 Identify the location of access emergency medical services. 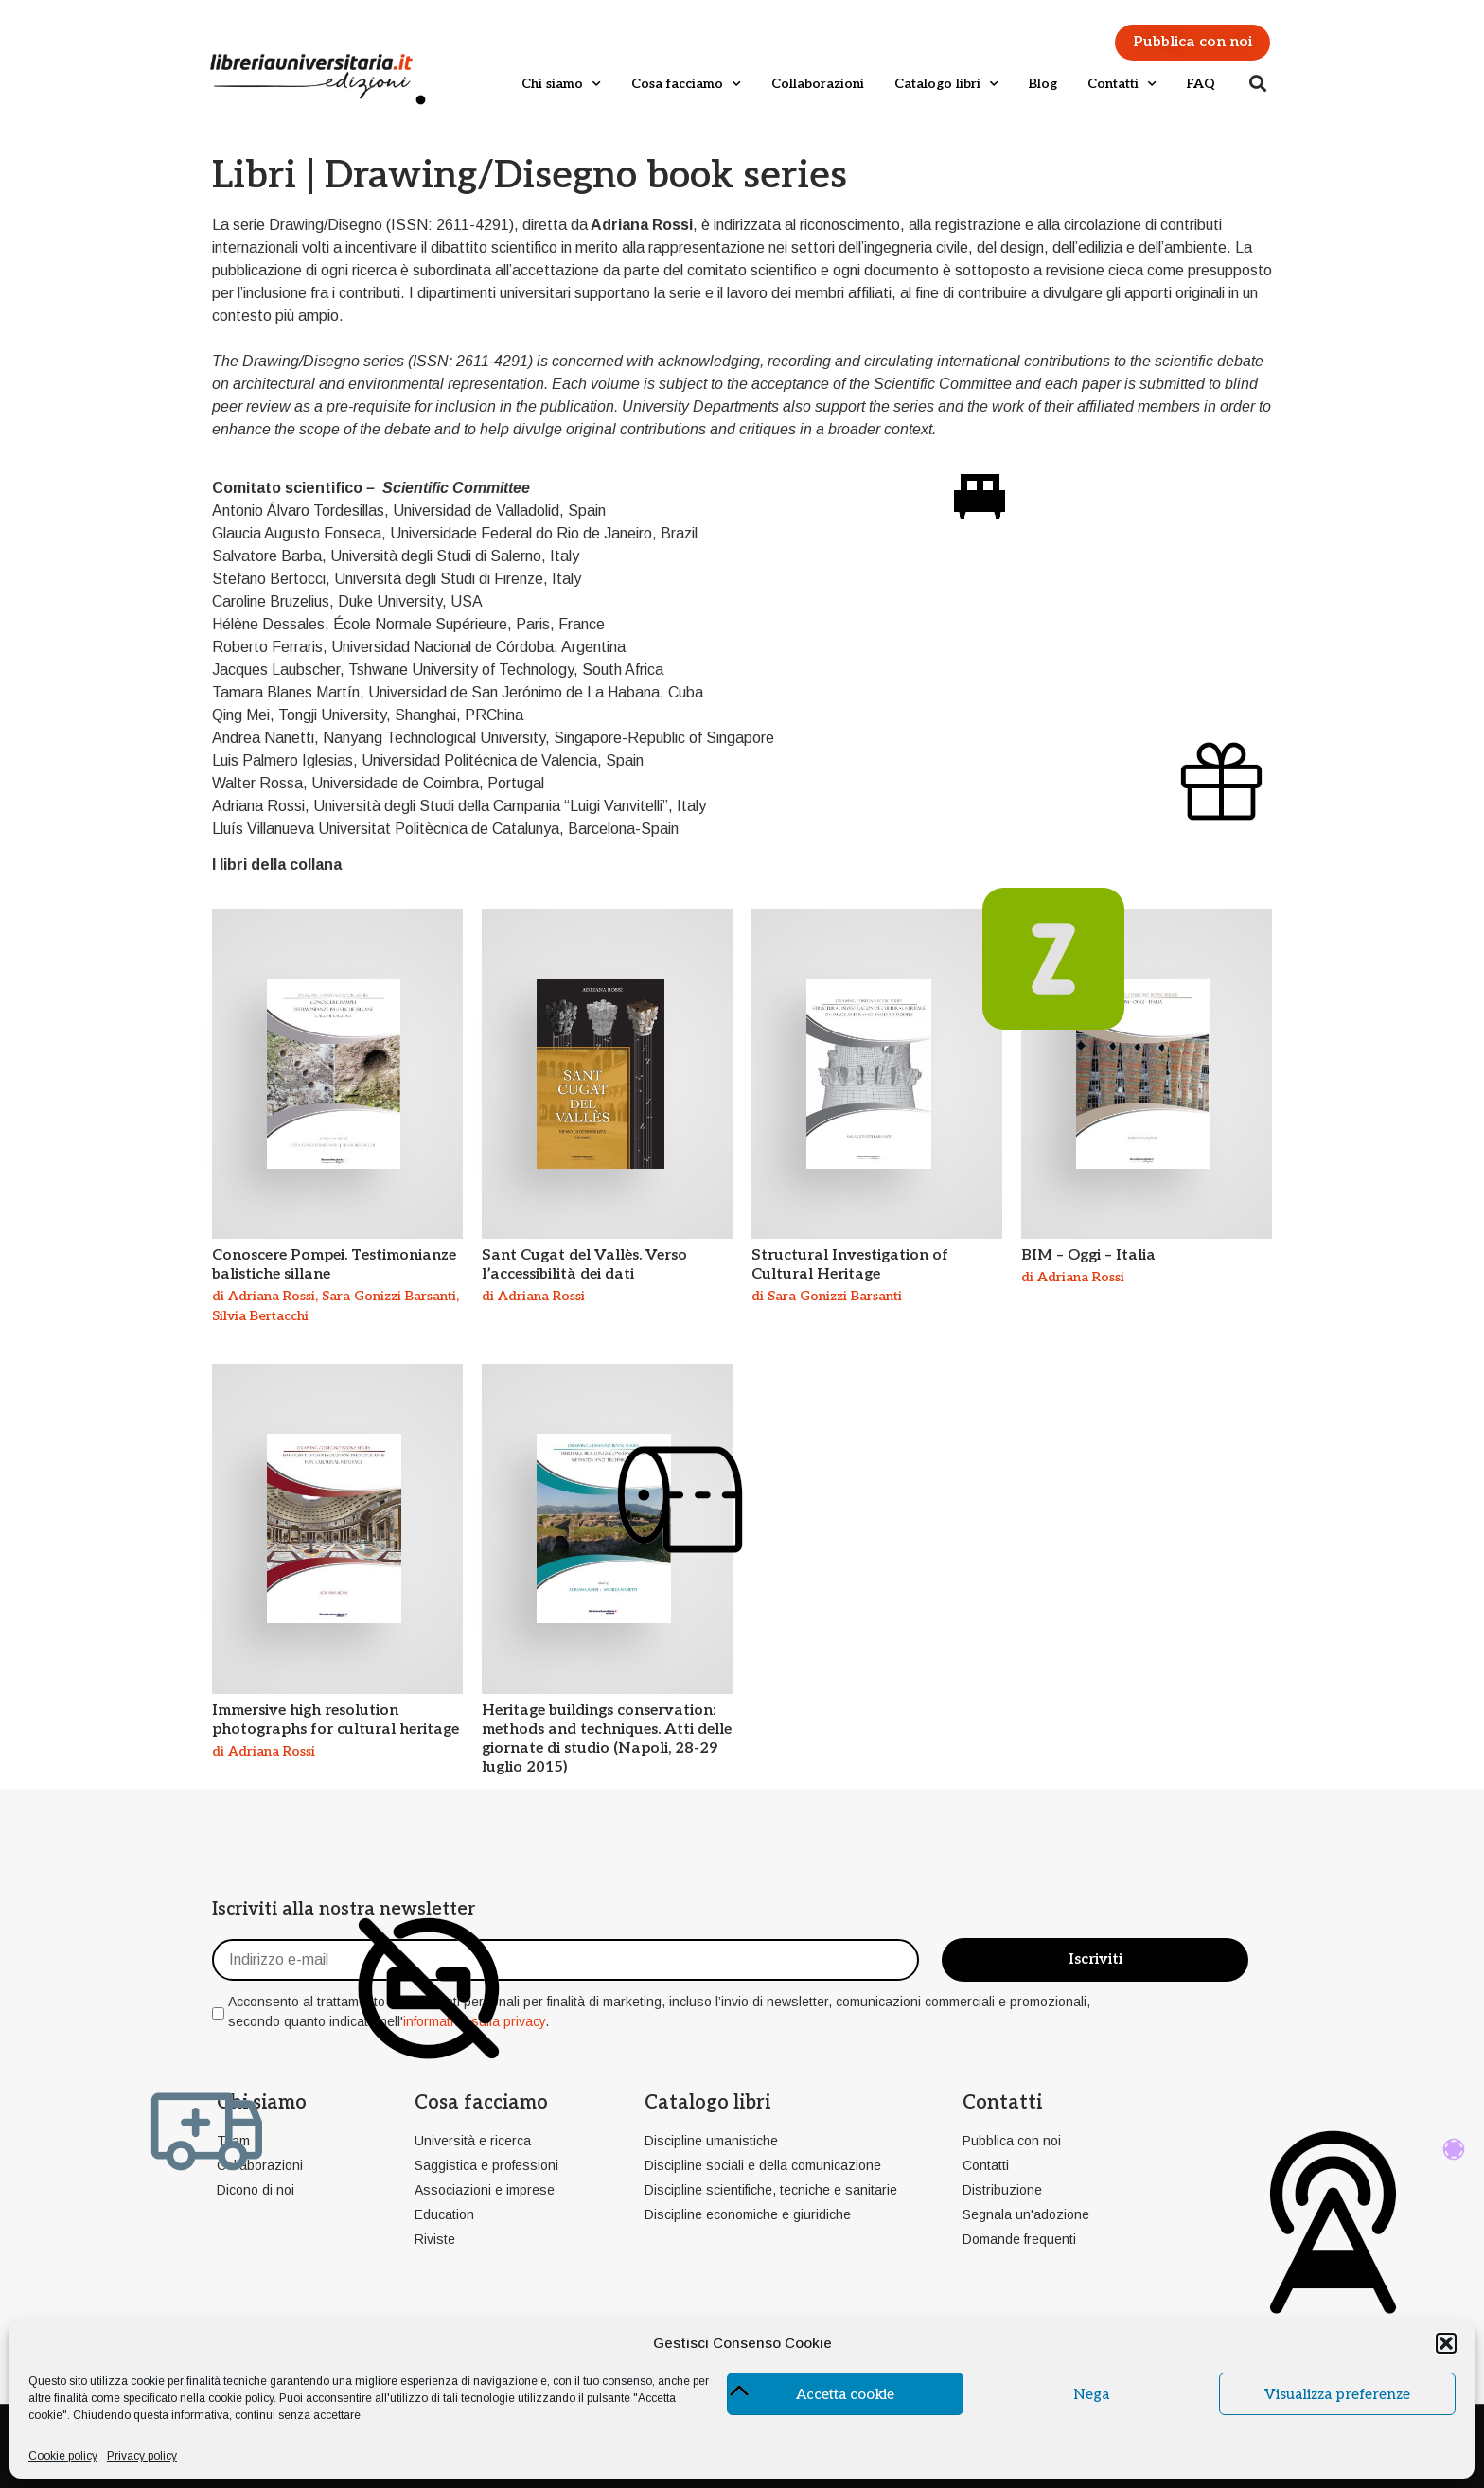
(203, 2126).